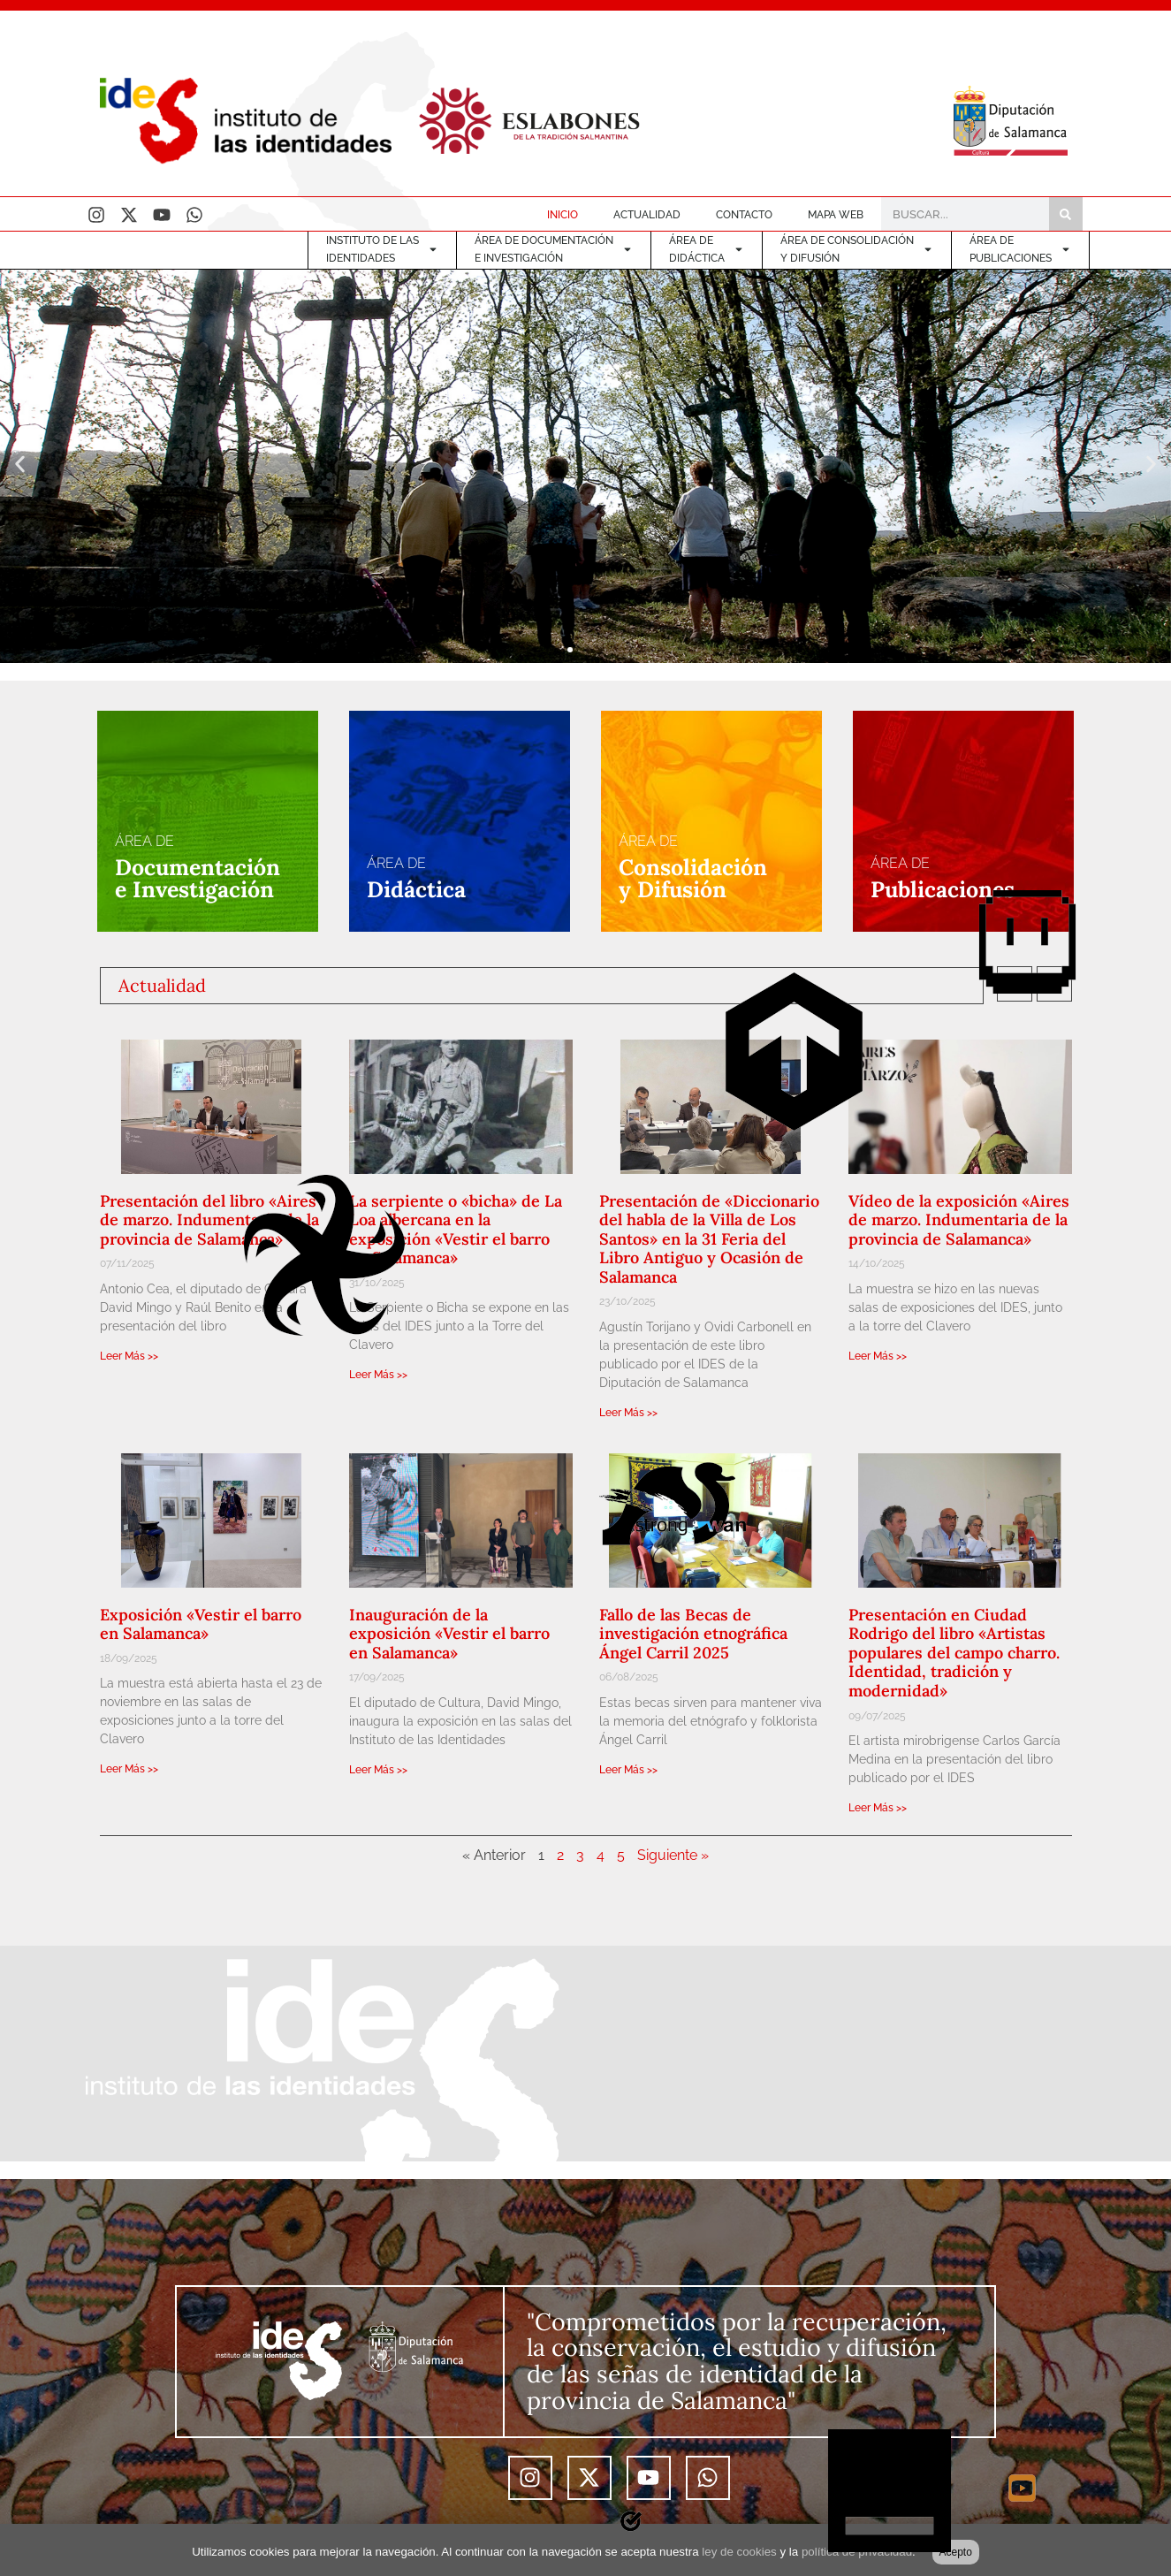  Describe the element at coordinates (1027, 941) in the screenshot. I see `open aseprite pixel art editor` at that location.